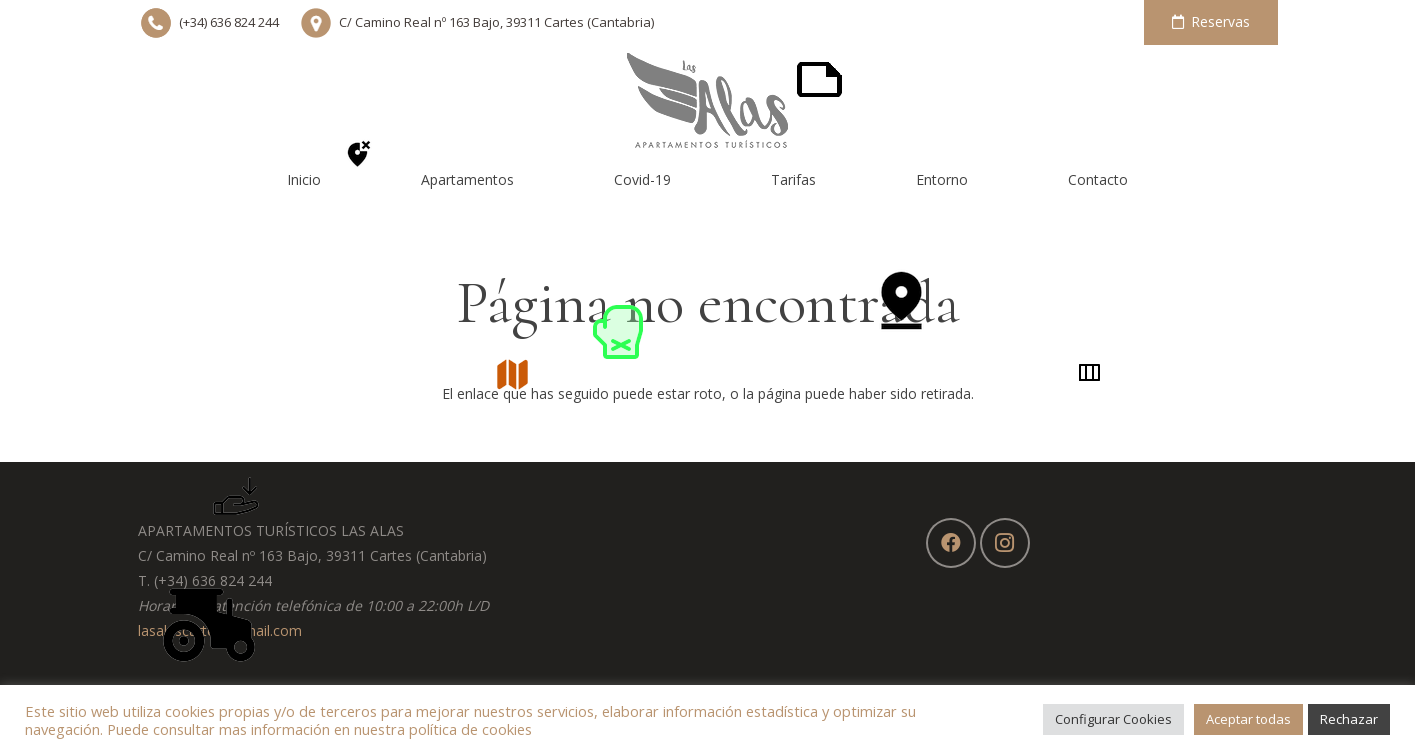 Image resolution: width=1415 pixels, height=754 pixels. What do you see at coordinates (901, 300) in the screenshot?
I see `drop a pin to mark a location` at bounding box center [901, 300].